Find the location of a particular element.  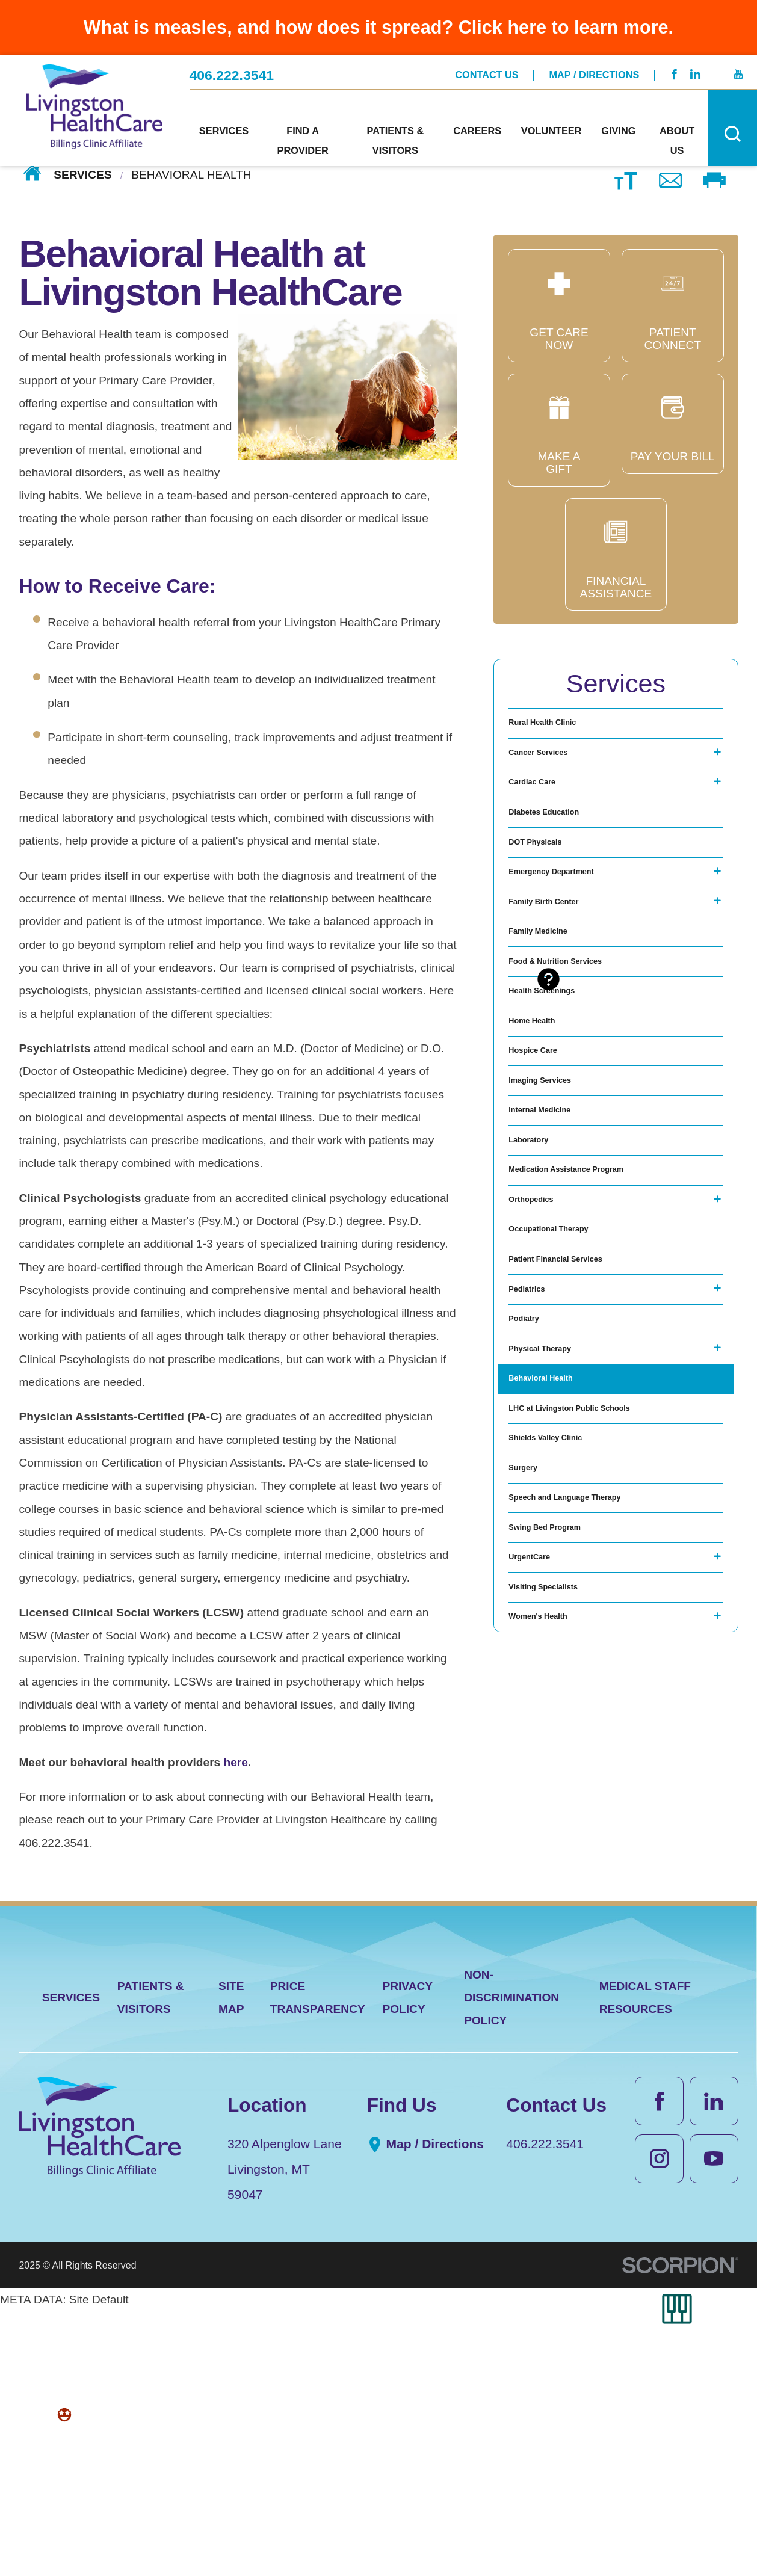

access help or support is located at coordinates (548, 979).